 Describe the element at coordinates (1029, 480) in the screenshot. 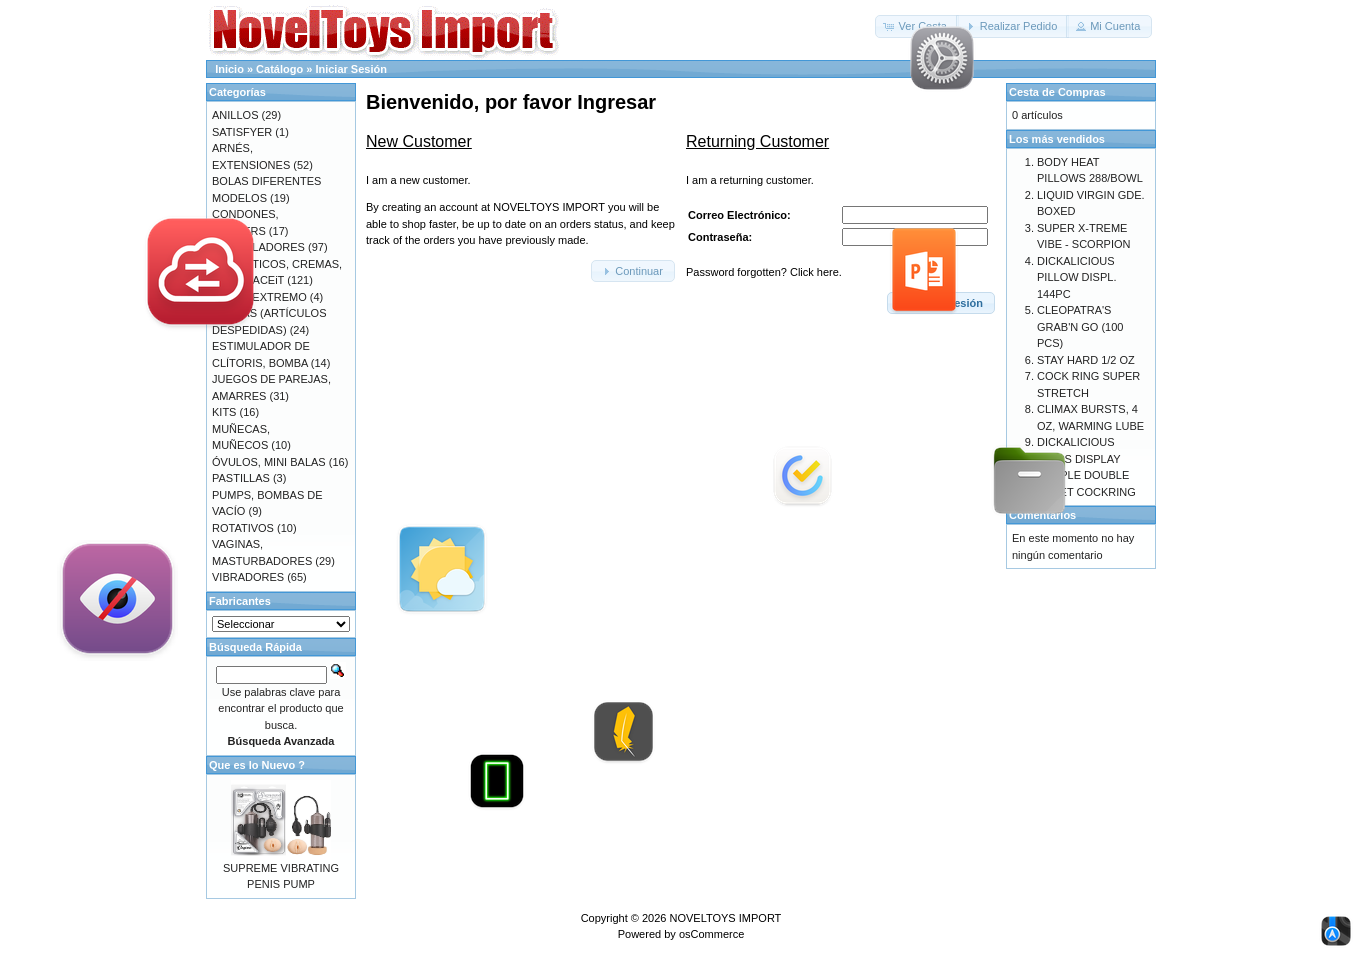

I see `open file manager application` at that location.